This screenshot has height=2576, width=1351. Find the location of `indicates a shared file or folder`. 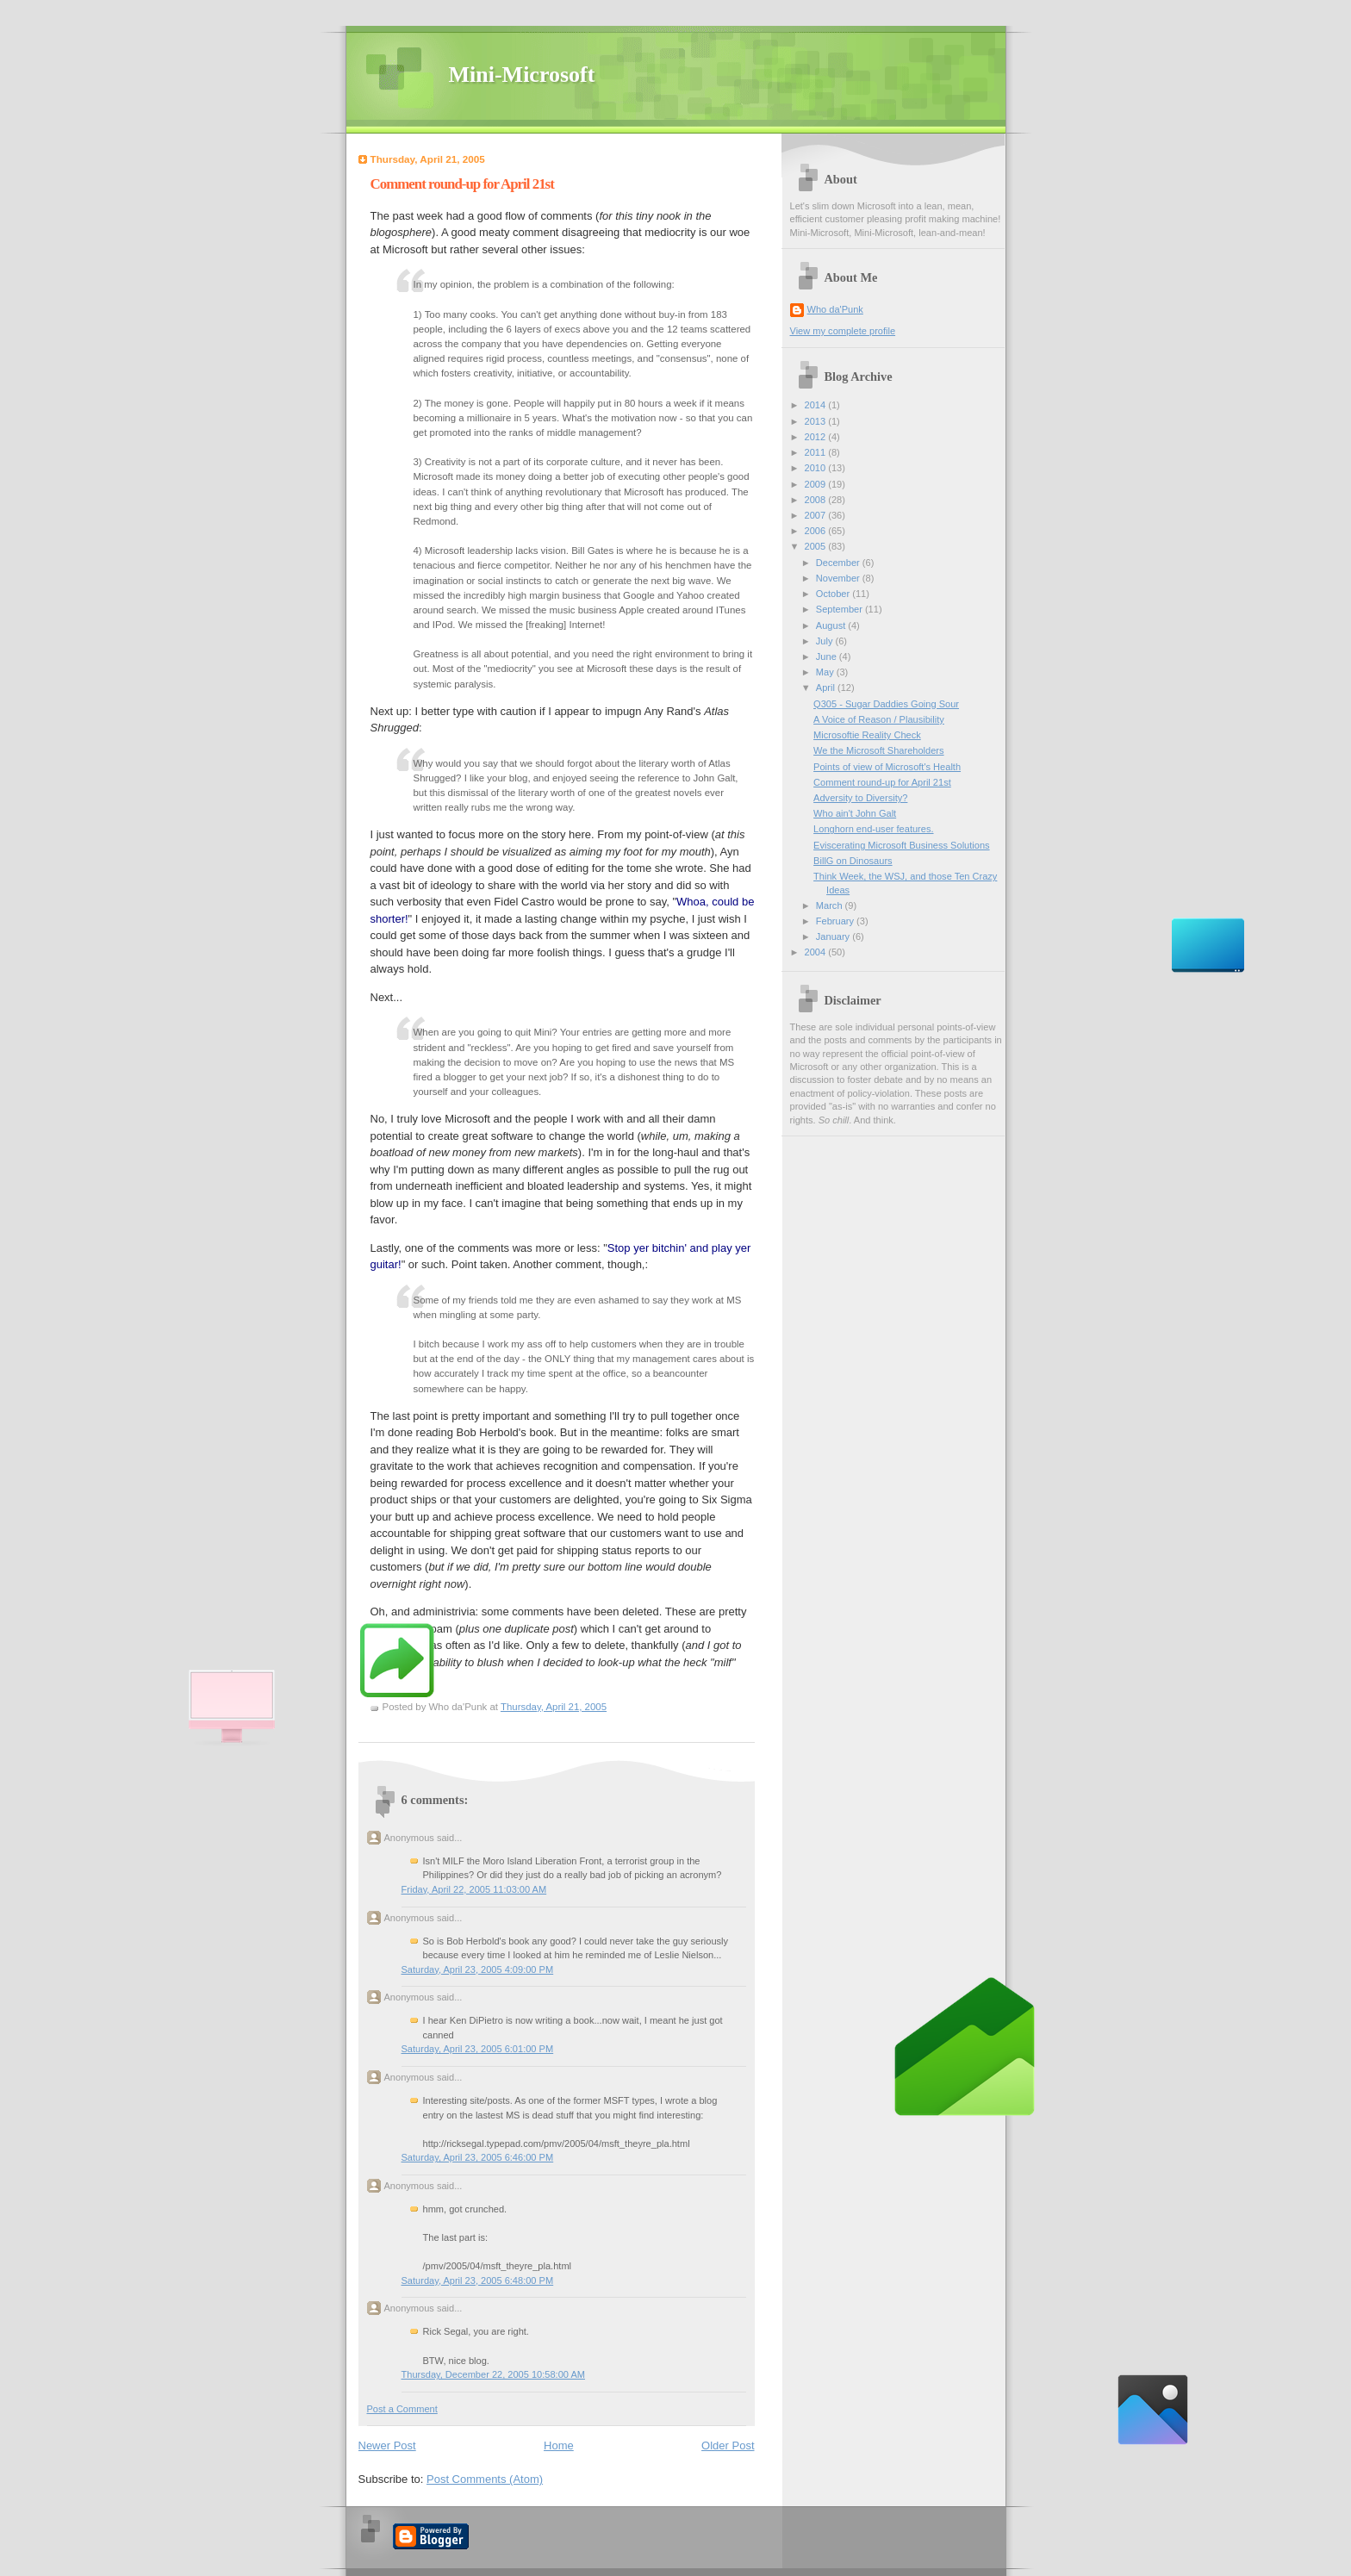

indicates a shared file or folder is located at coordinates (454, 1602).